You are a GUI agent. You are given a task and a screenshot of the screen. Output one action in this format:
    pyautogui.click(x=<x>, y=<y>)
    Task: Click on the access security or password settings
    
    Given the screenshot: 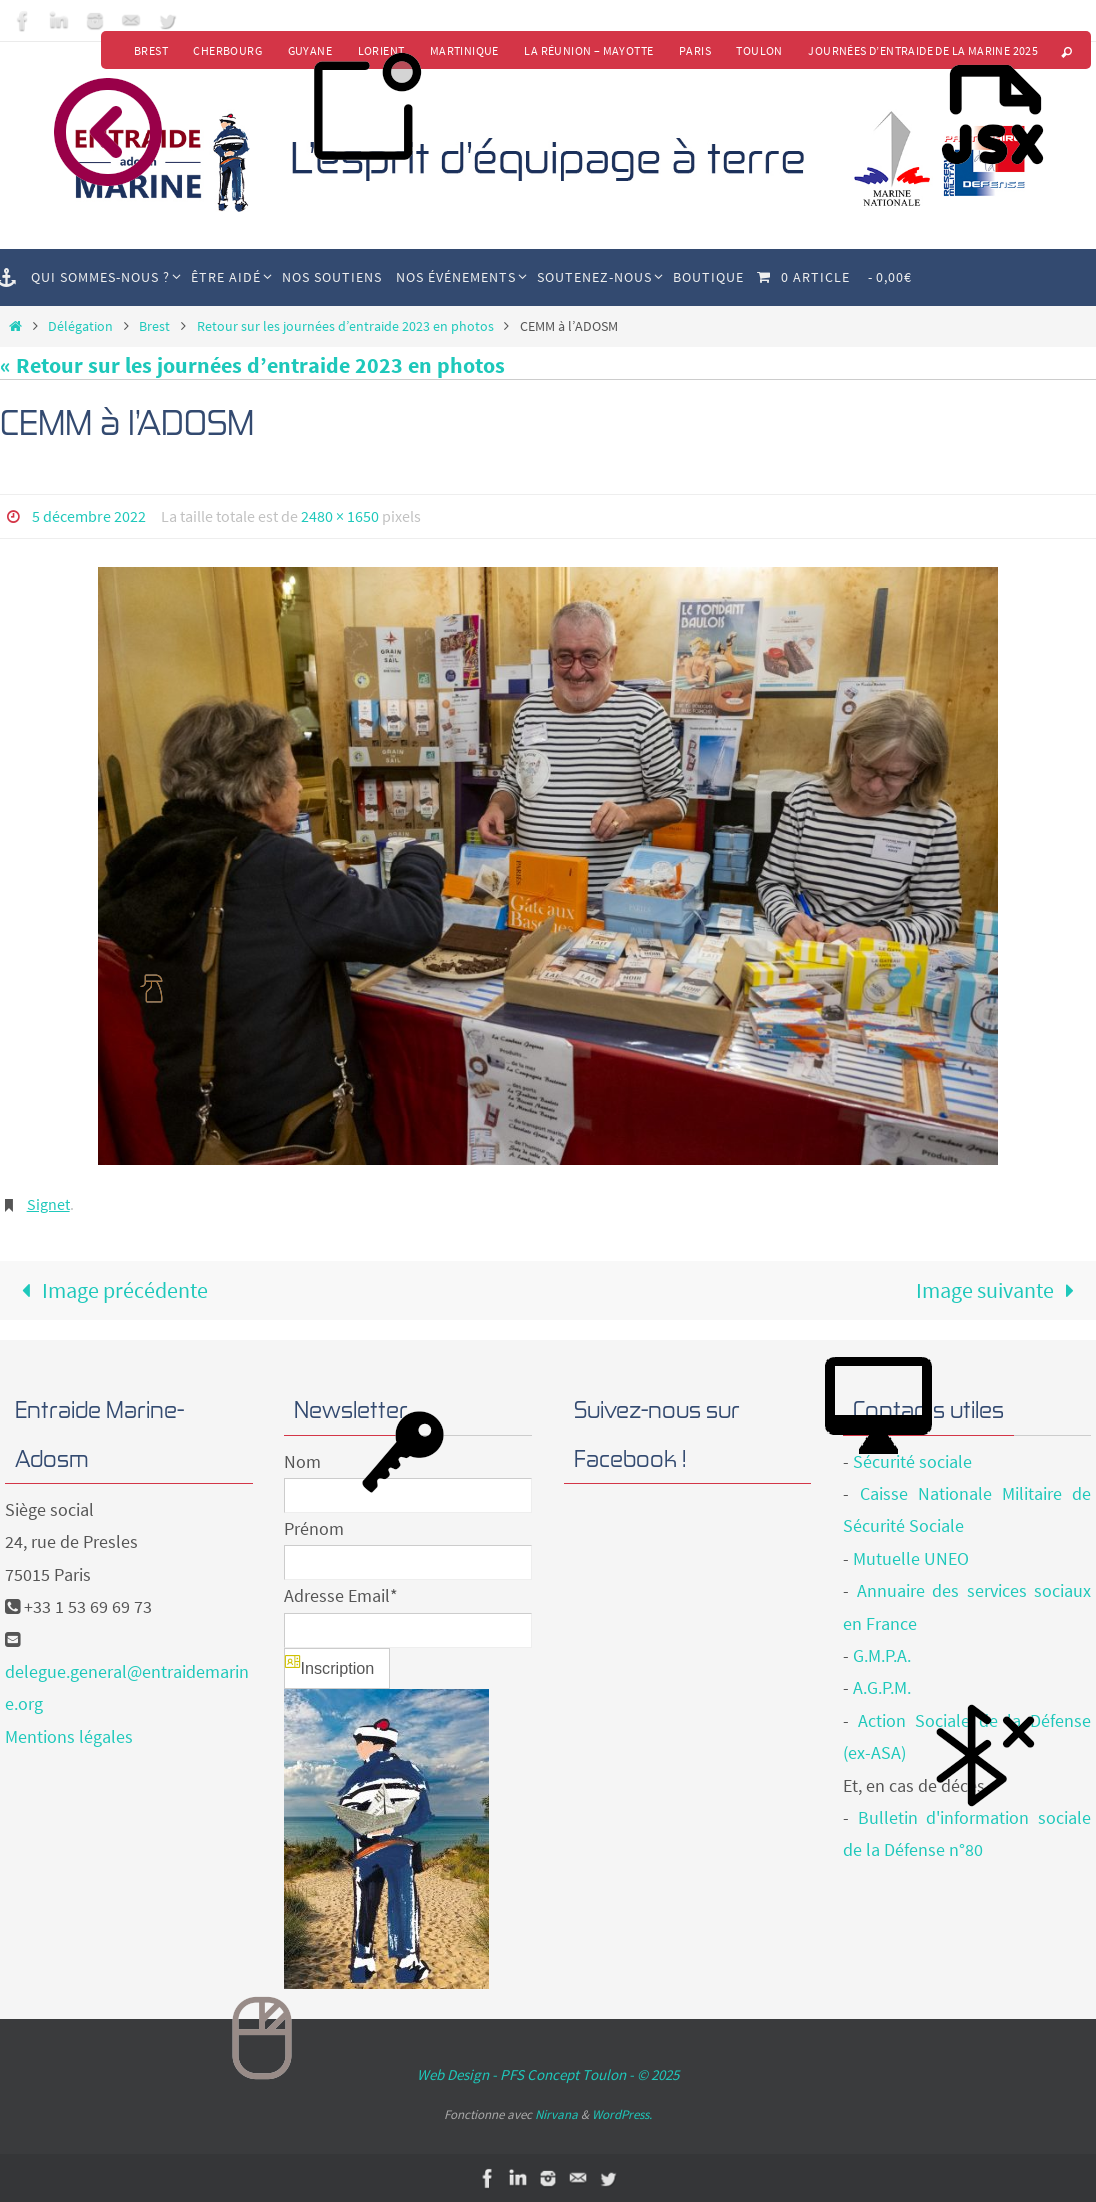 What is the action you would take?
    pyautogui.click(x=403, y=1452)
    